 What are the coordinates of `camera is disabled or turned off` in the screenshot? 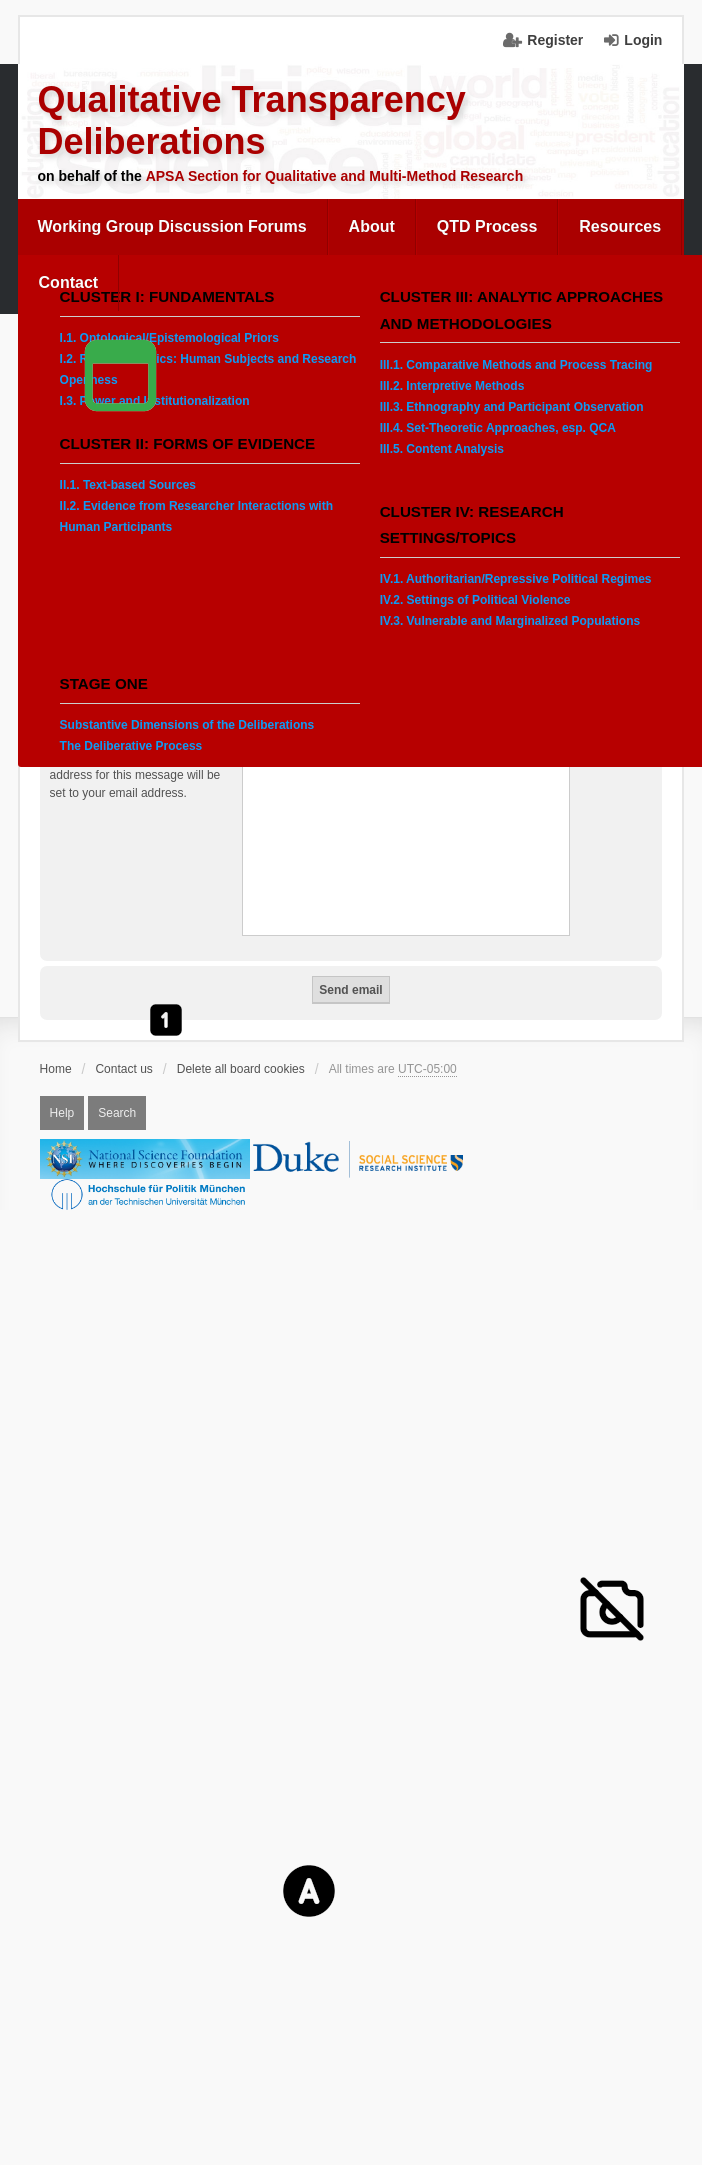 It's located at (612, 1609).